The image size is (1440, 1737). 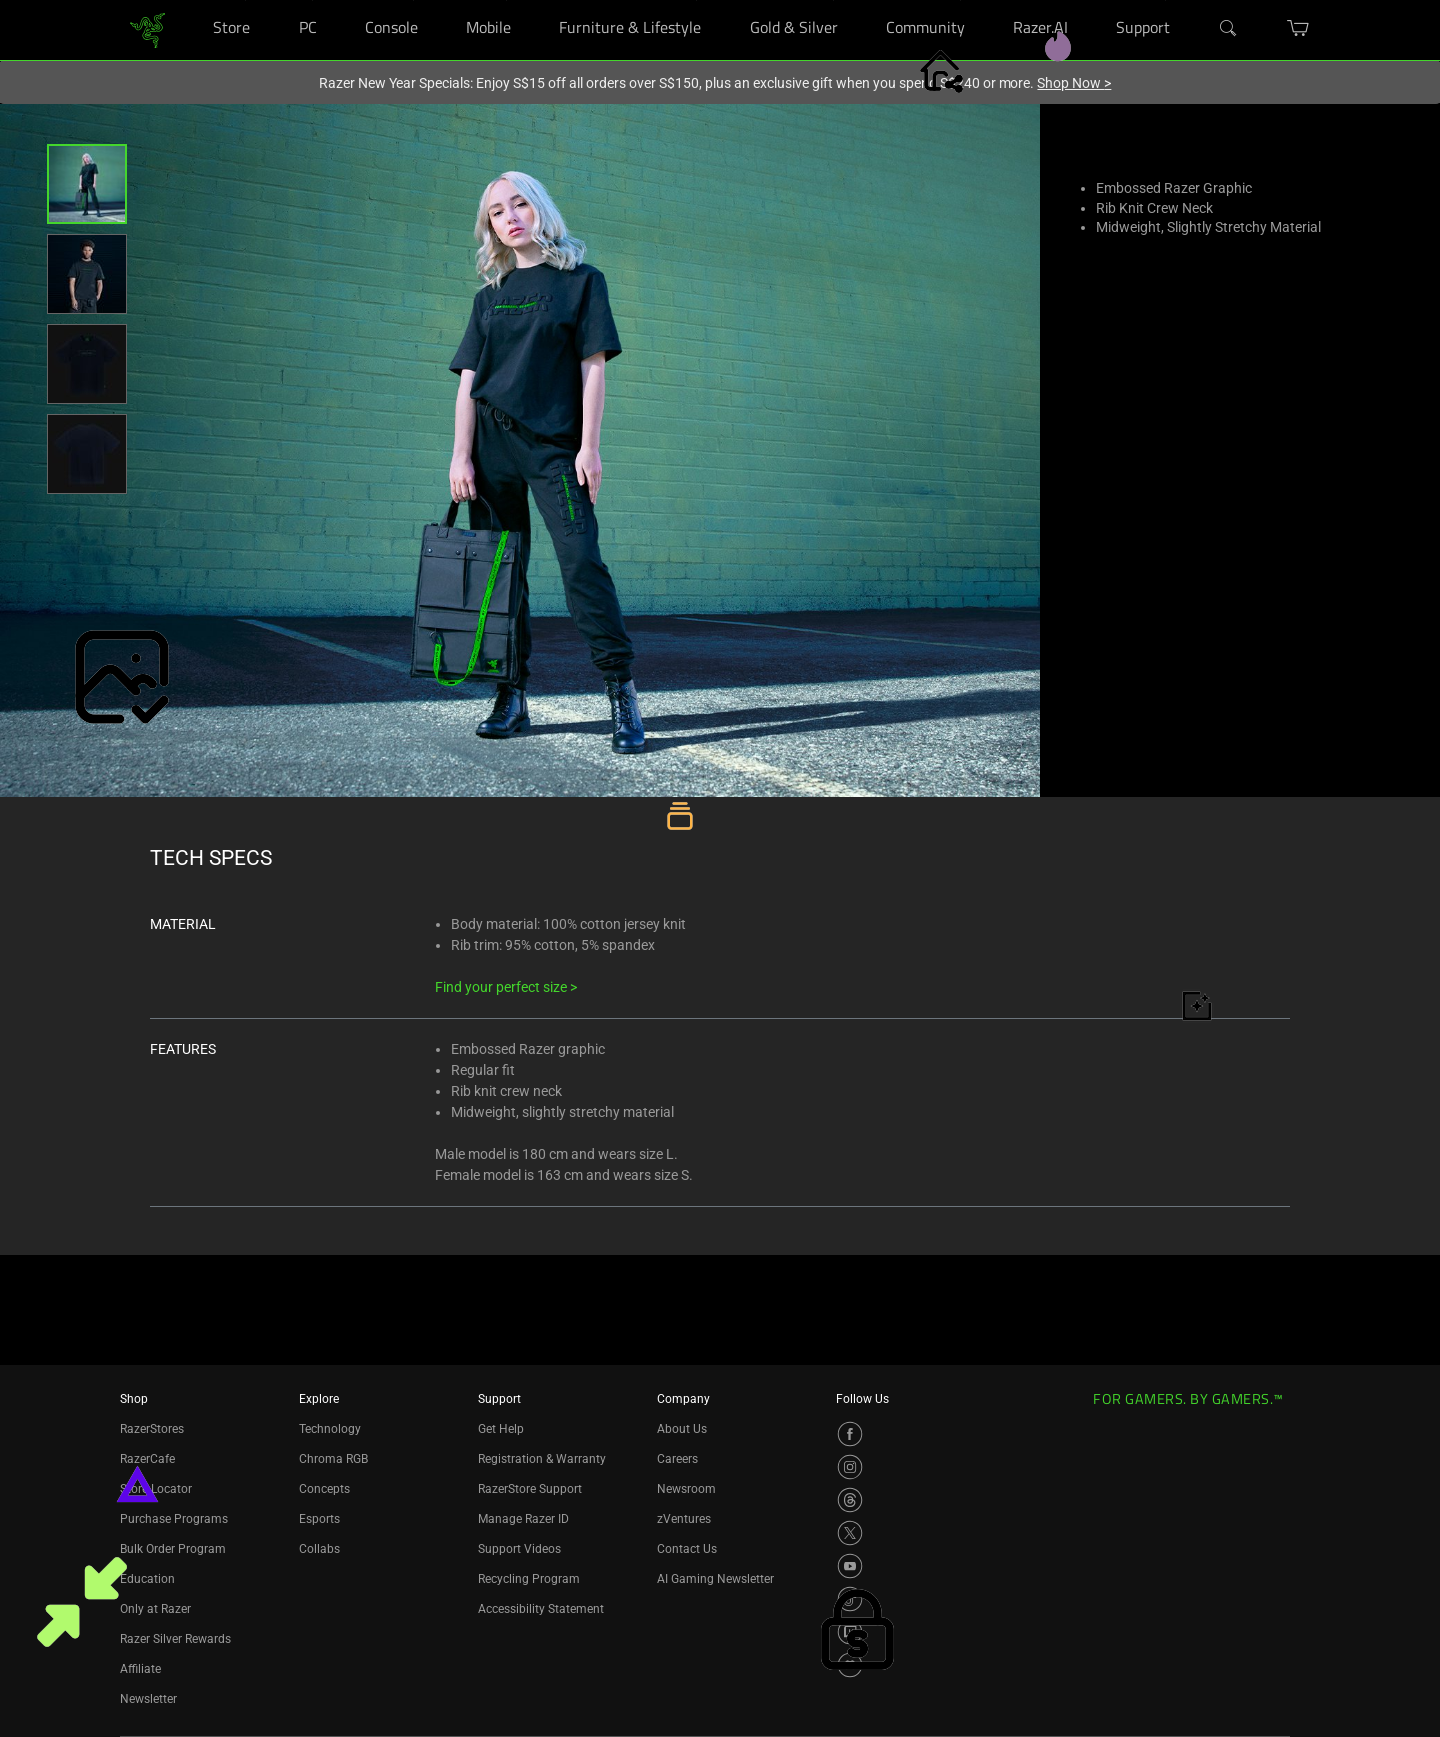 What do you see at coordinates (940, 70) in the screenshot?
I see `share your home address or location` at bounding box center [940, 70].